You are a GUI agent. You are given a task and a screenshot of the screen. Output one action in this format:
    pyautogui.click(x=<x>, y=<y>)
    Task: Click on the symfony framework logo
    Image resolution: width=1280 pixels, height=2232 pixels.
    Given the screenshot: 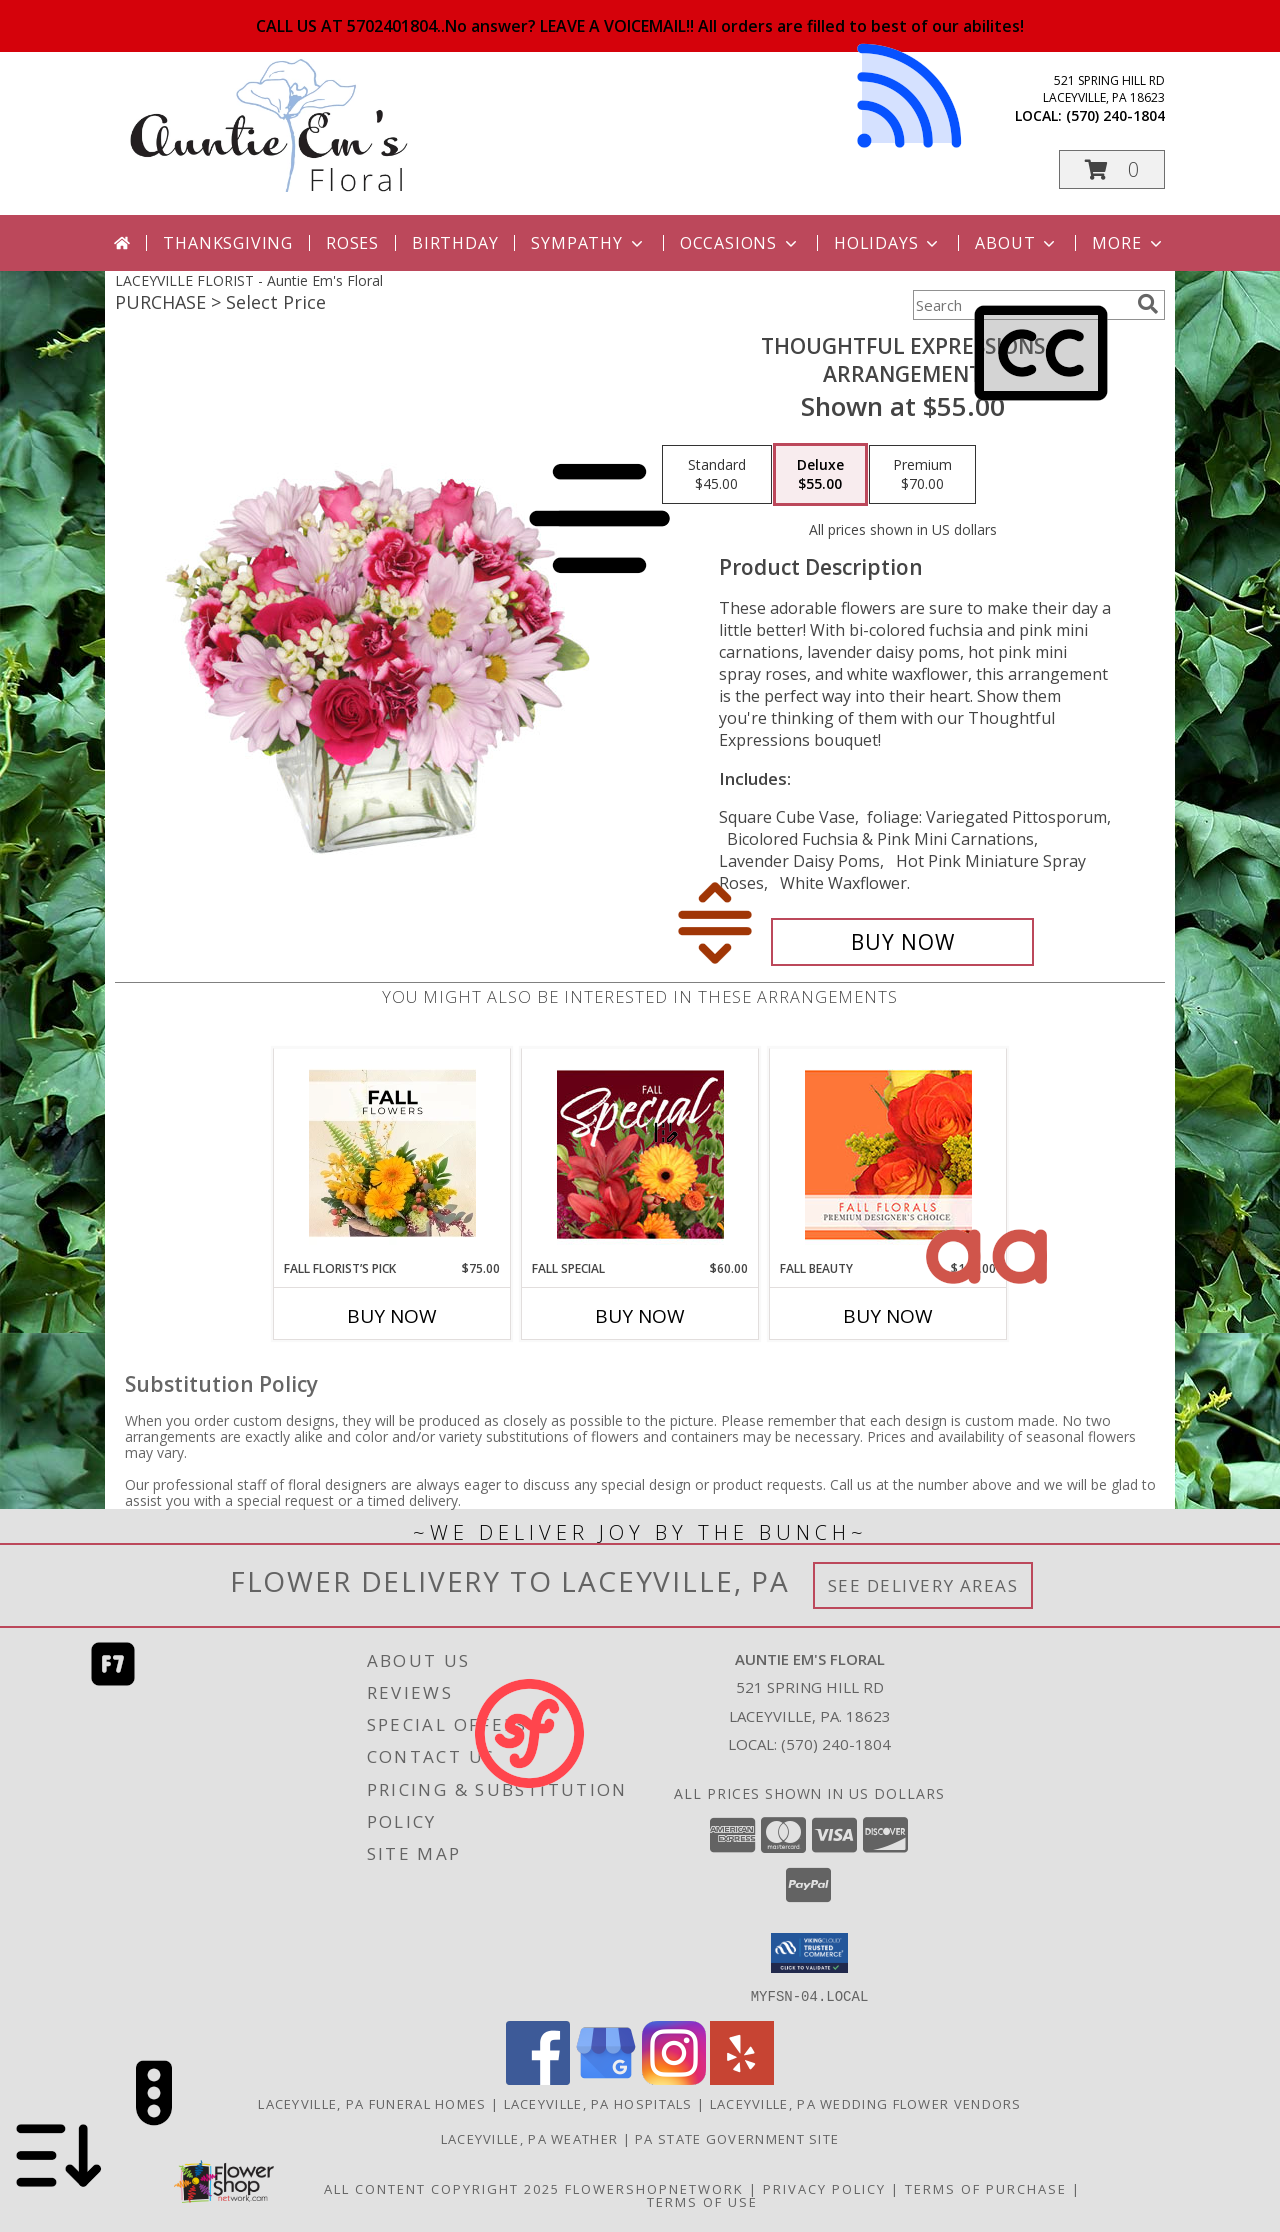 What is the action you would take?
    pyautogui.click(x=529, y=1733)
    